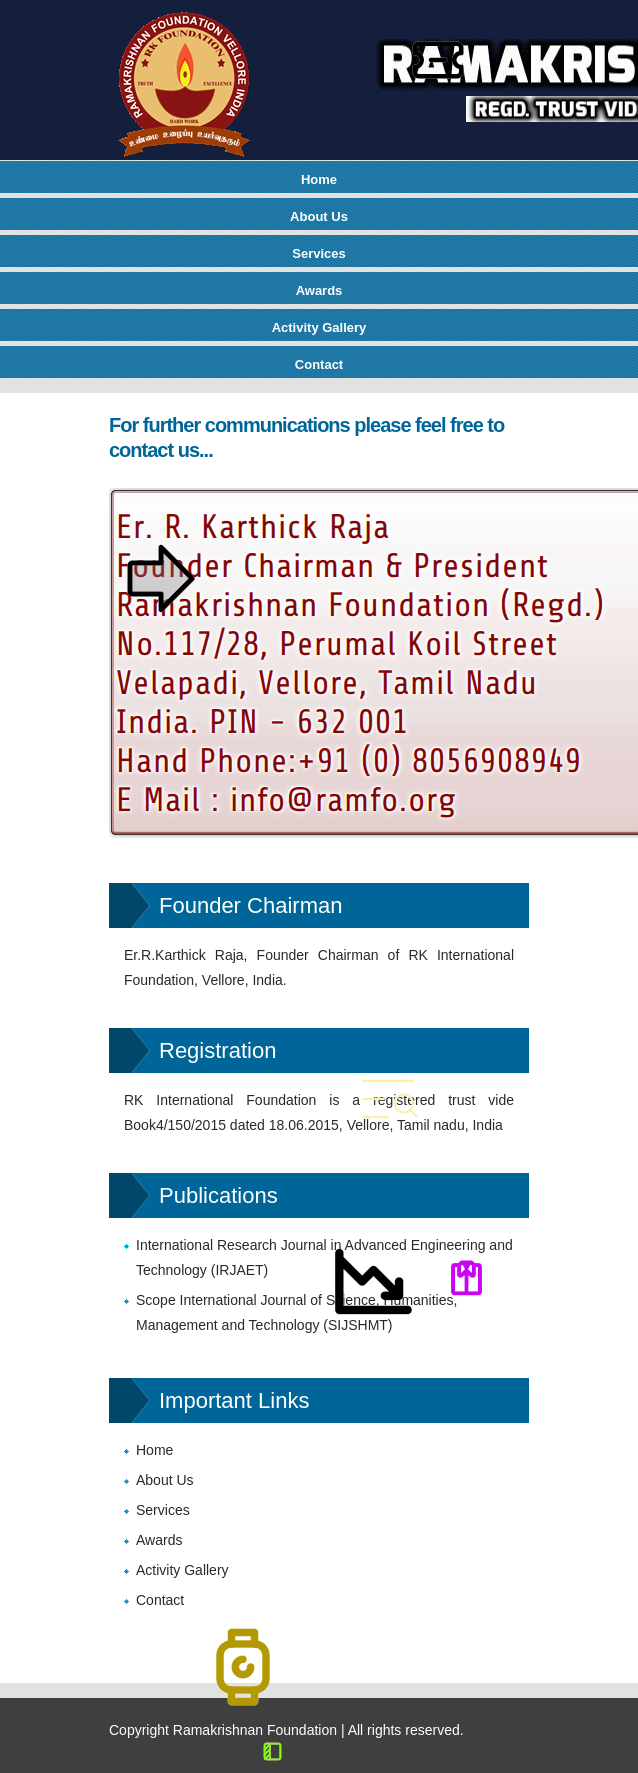 This screenshot has width=638, height=1773. I want to click on navigate to the next item or step, so click(158, 578).